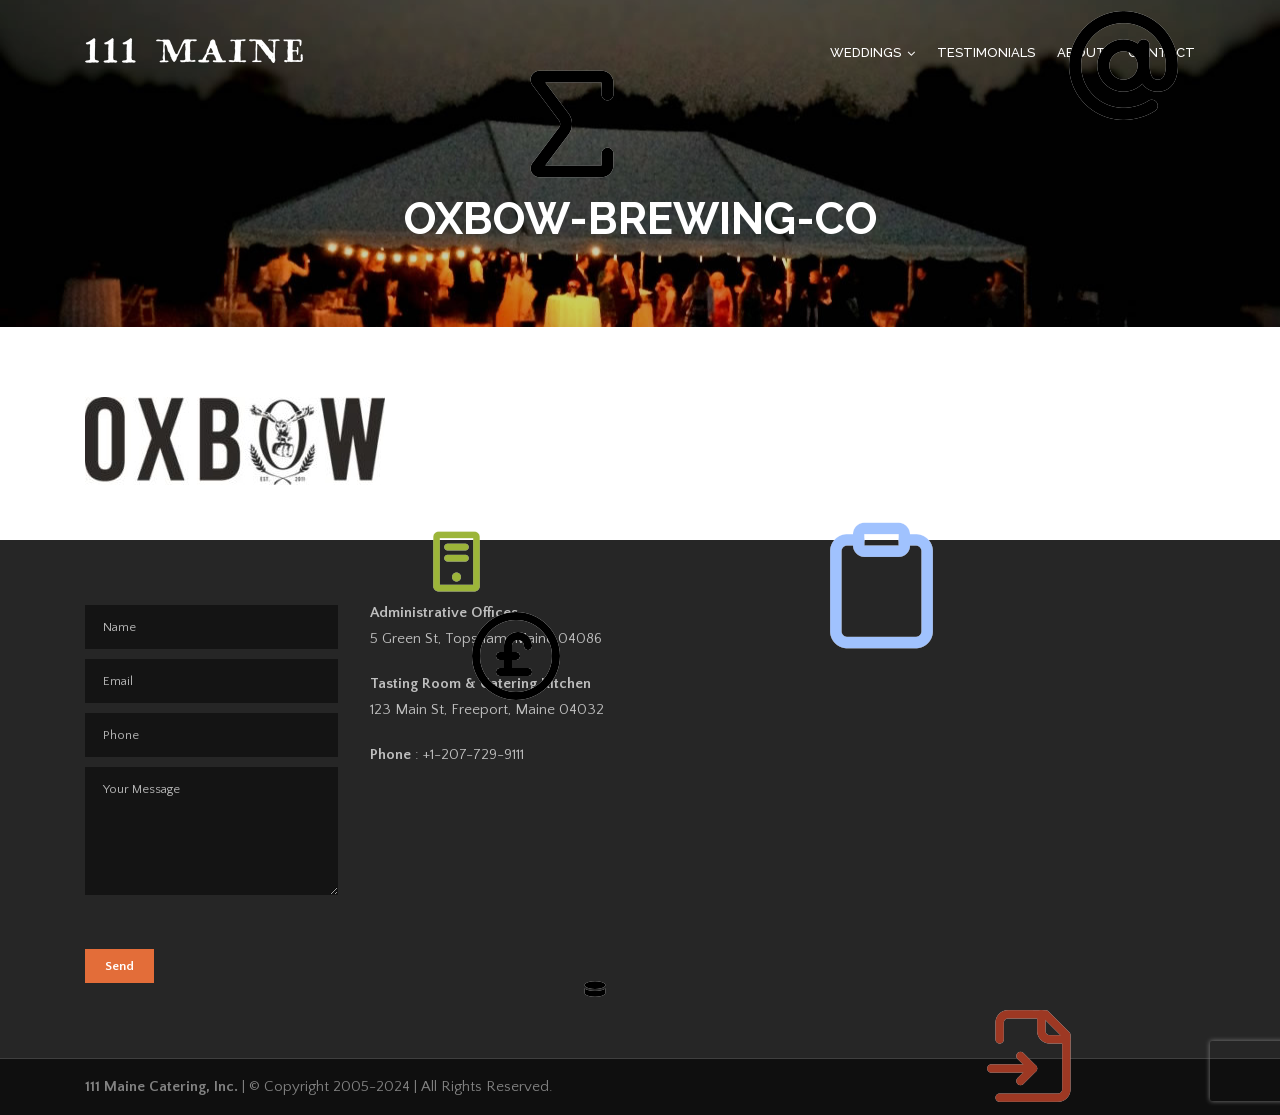  Describe the element at coordinates (881, 585) in the screenshot. I see `copy content to clipboard` at that location.